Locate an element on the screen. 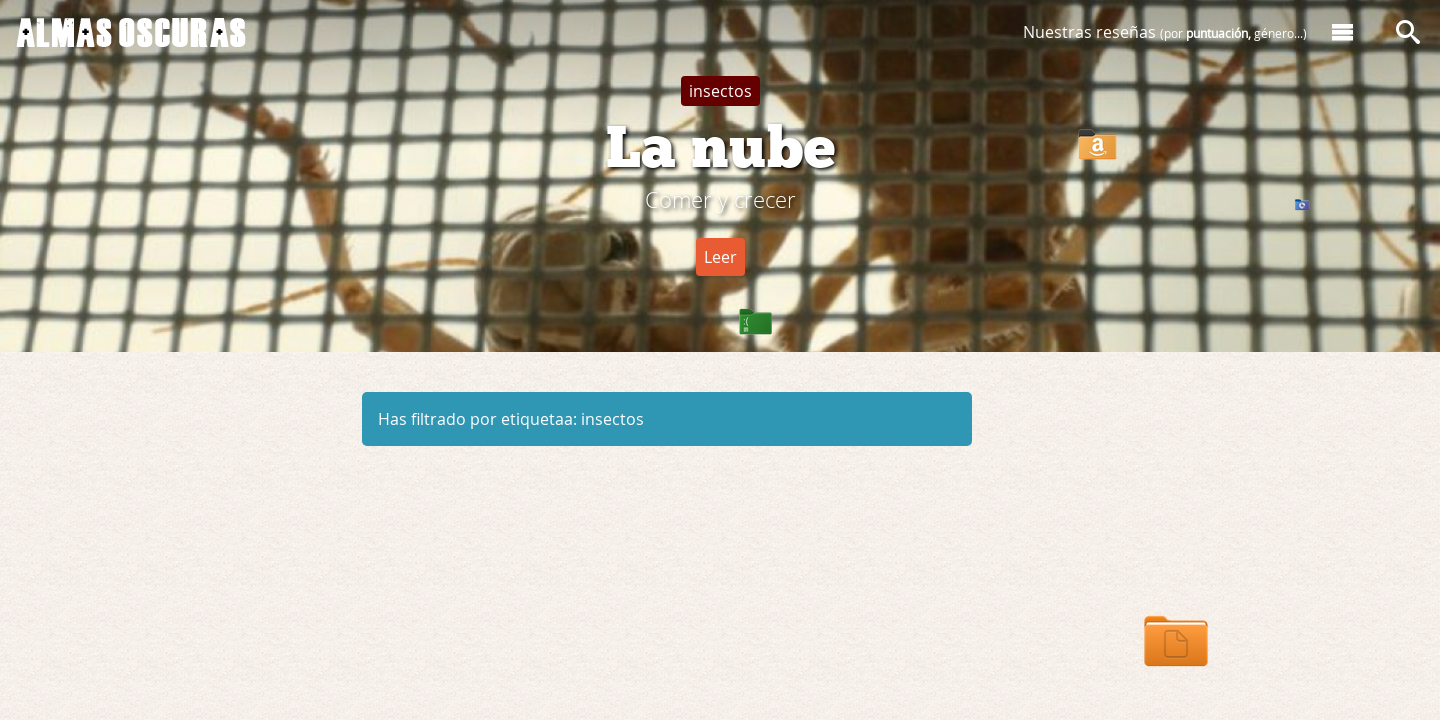 This screenshot has height=720, width=1440. open Microsoft 365 files folder is located at coordinates (1302, 205).